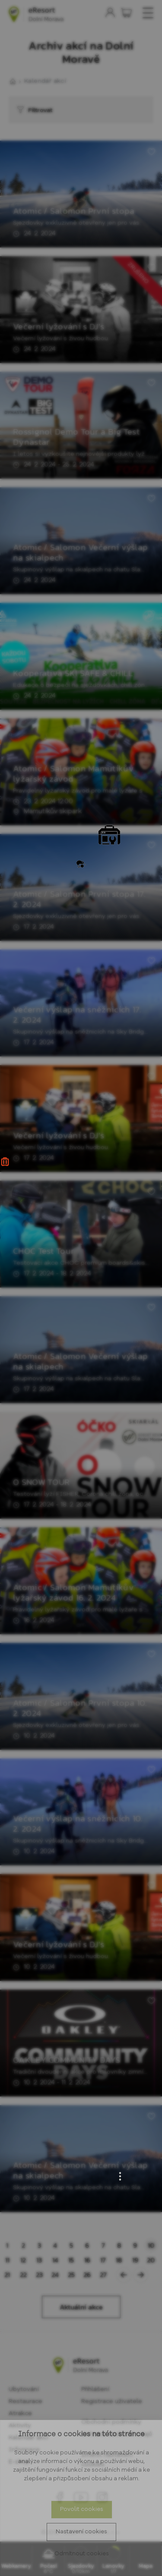 The image size is (162, 2576). What do you see at coordinates (5, 1161) in the screenshot?
I see `access travel or trip planning features` at bounding box center [5, 1161].